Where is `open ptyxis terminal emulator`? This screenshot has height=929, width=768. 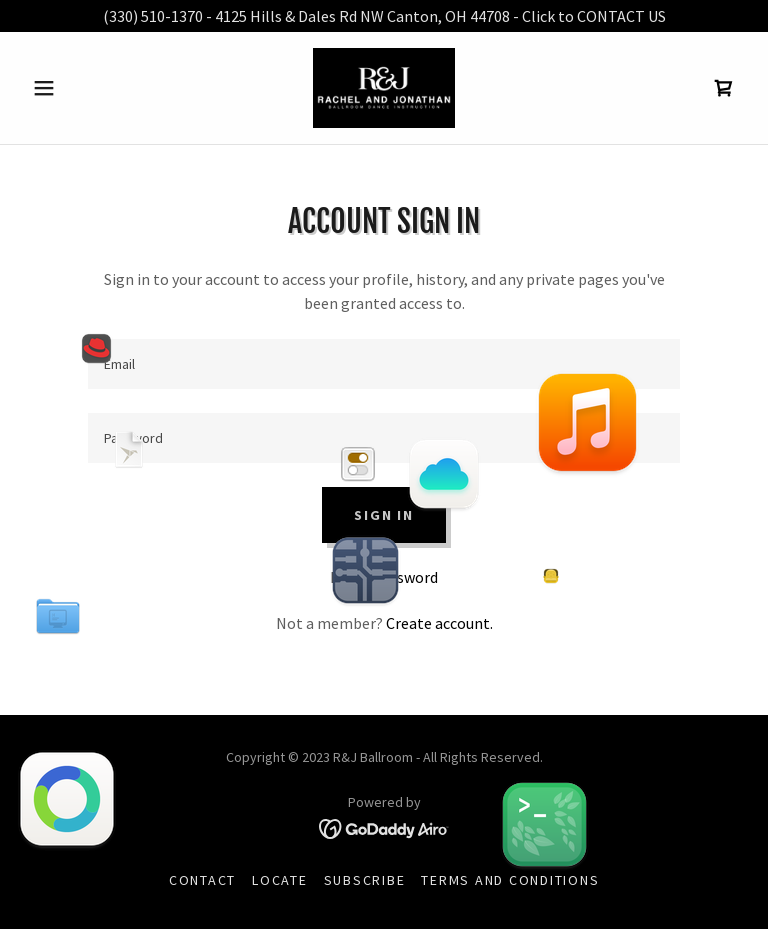
open ptyxis terminal emulator is located at coordinates (544, 824).